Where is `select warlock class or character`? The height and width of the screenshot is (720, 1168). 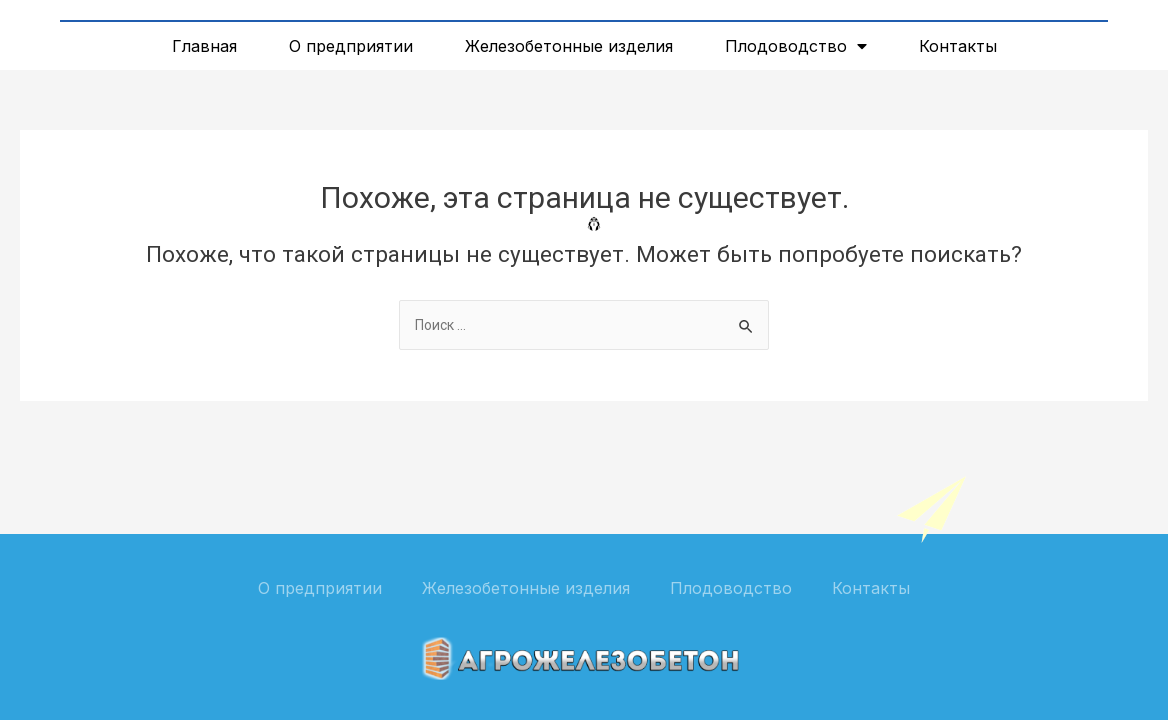
select warlock class or character is located at coordinates (594, 224).